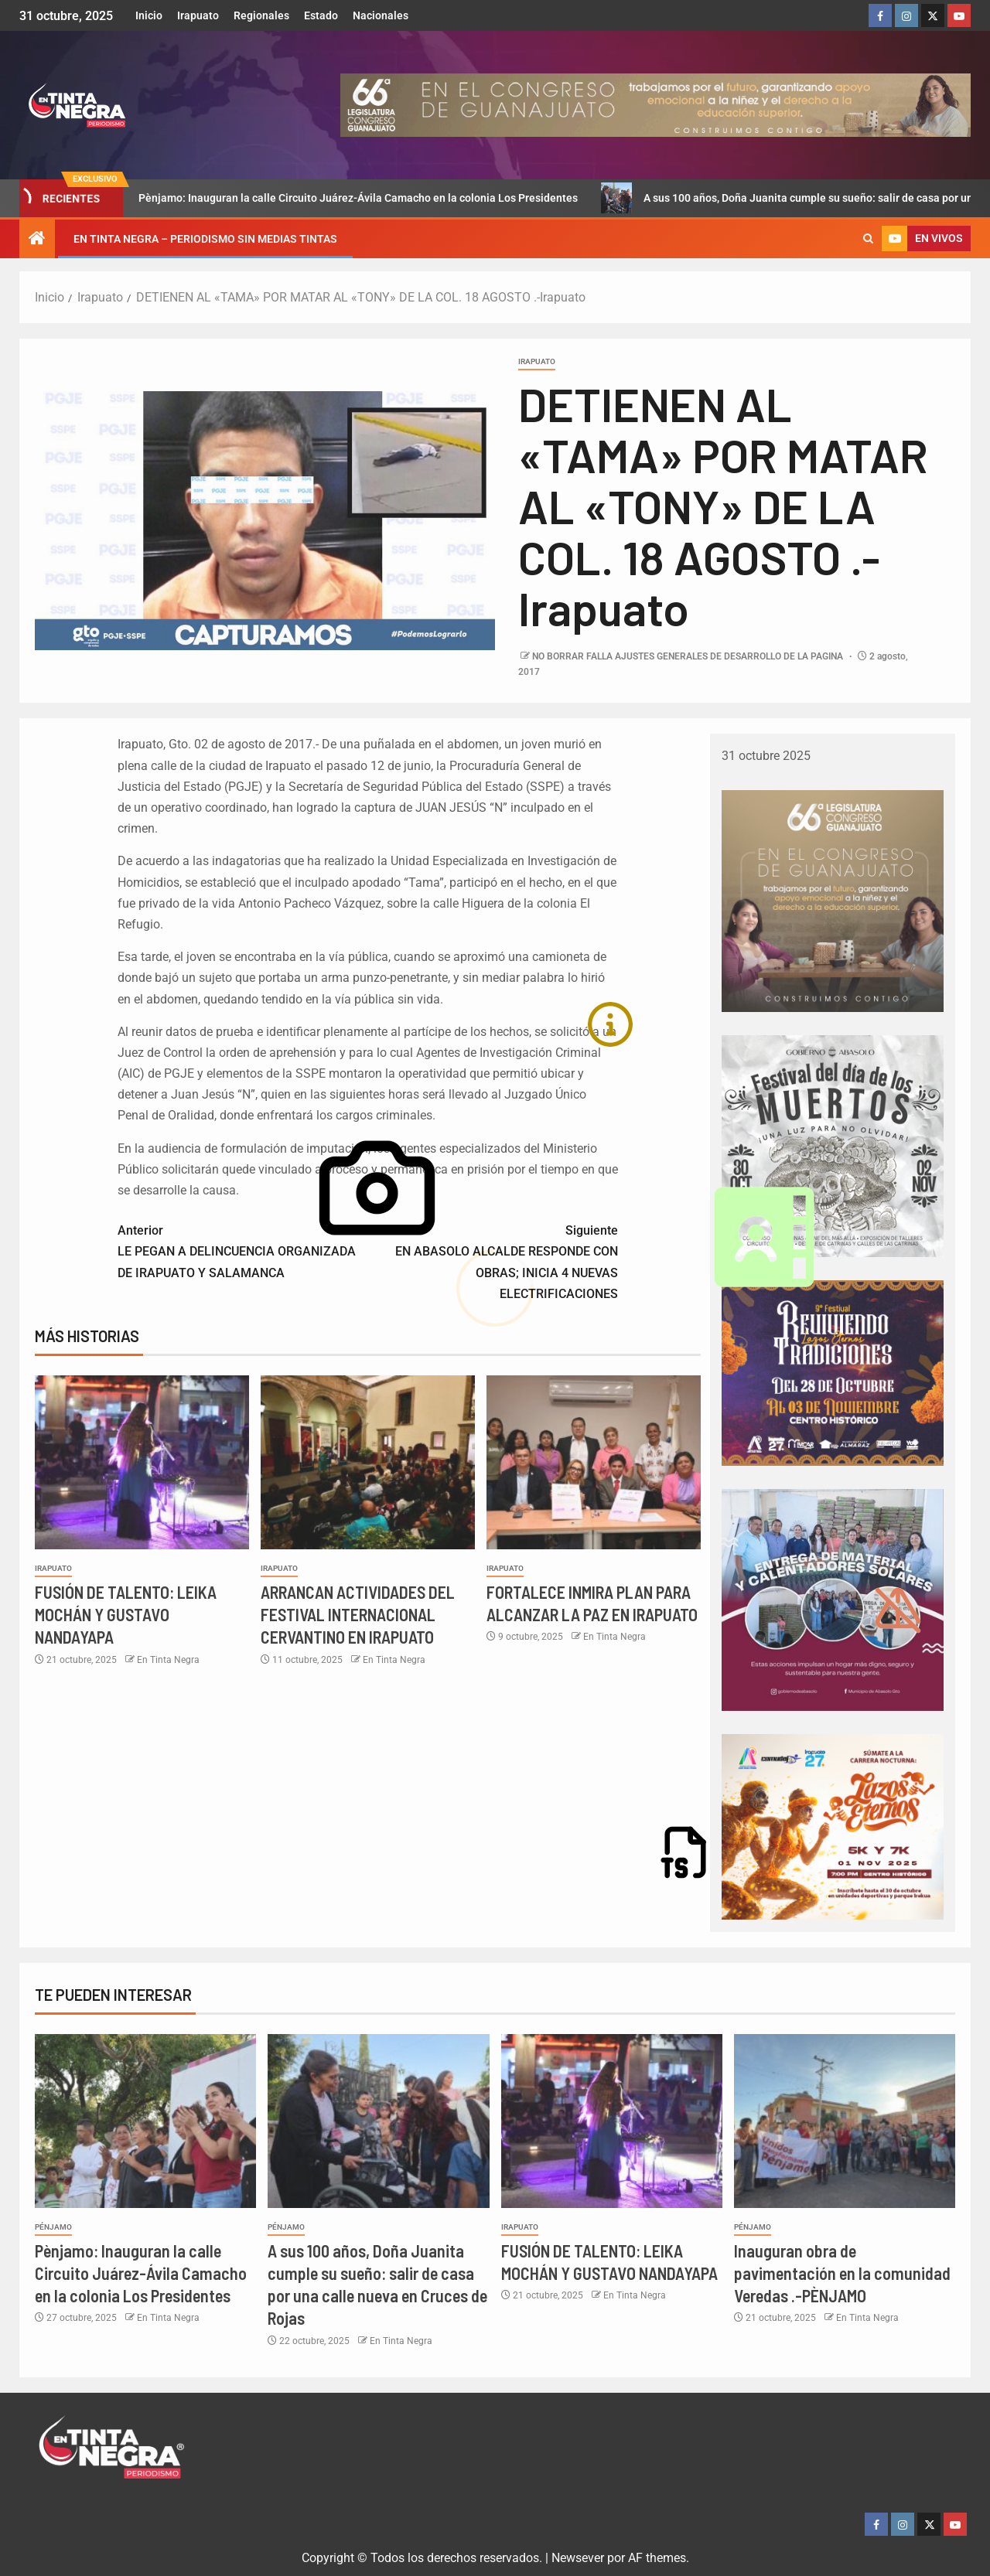 This screenshot has width=990, height=2576. I want to click on take a photo, so click(377, 1187).